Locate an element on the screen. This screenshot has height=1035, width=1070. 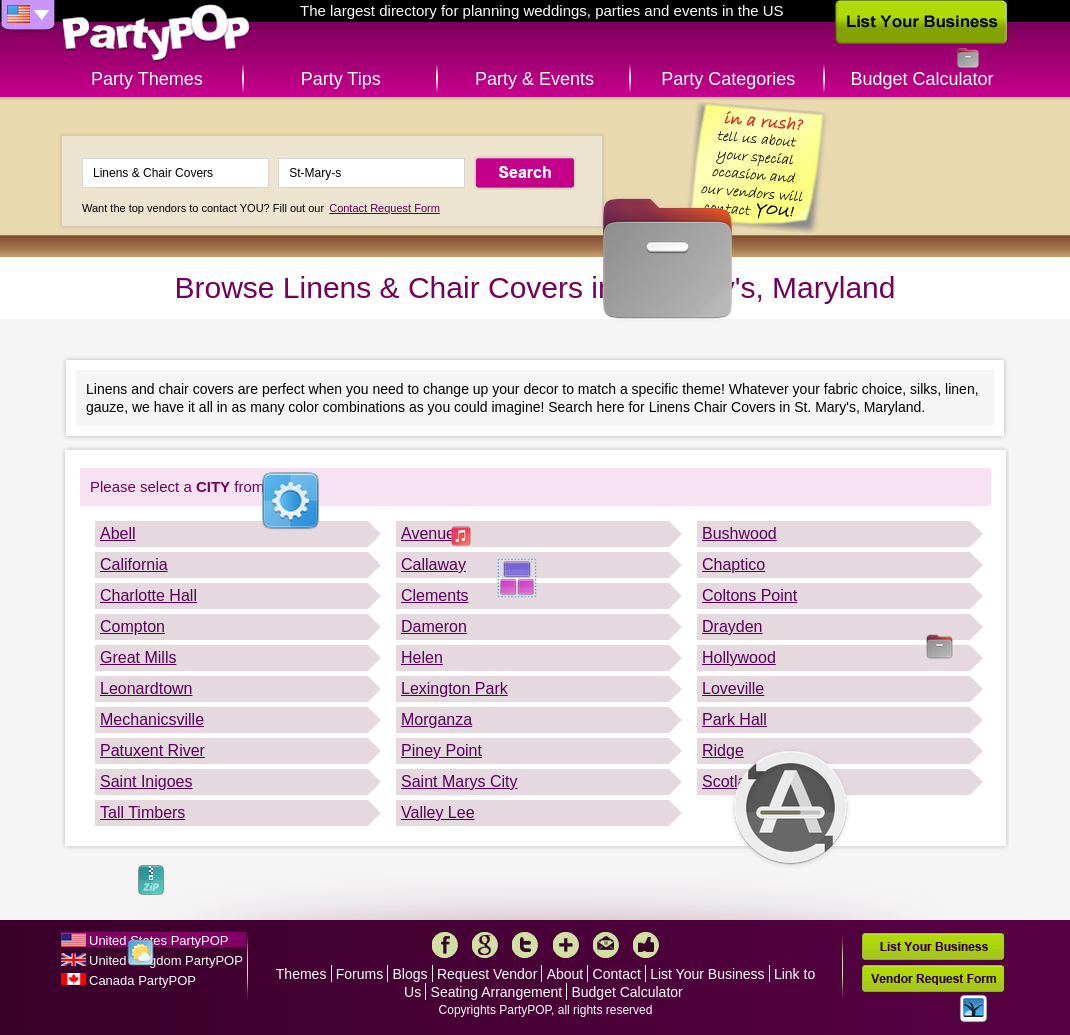
open the weather app is located at coordinates (140, 952).